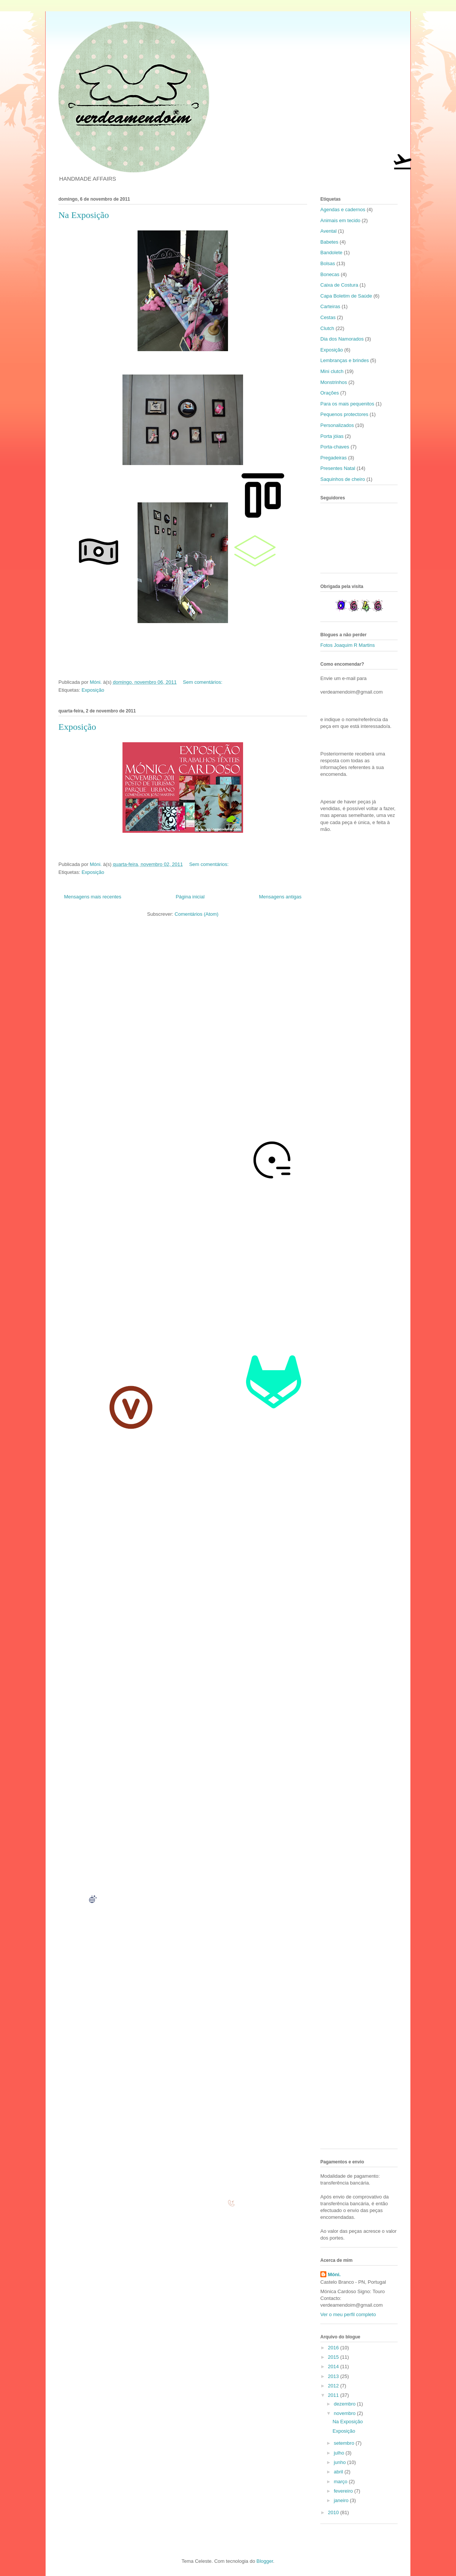  I want to click on view layers or stacked content, so click(255, 551).